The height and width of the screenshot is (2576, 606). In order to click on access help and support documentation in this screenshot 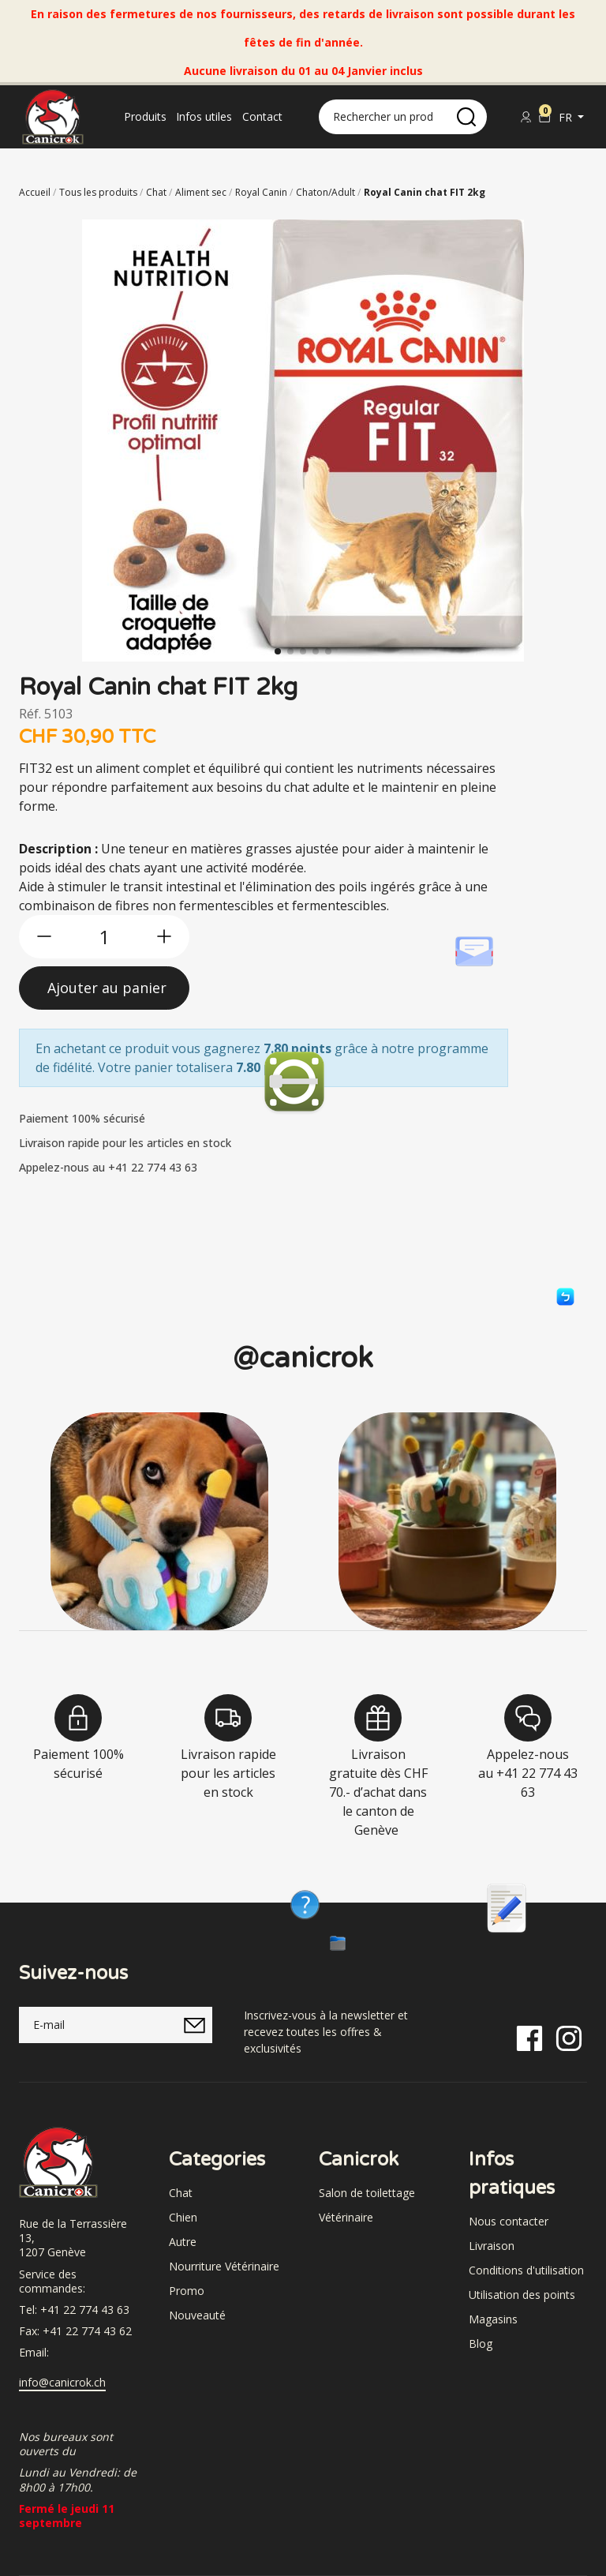, I will do `click(305, 1904)`.